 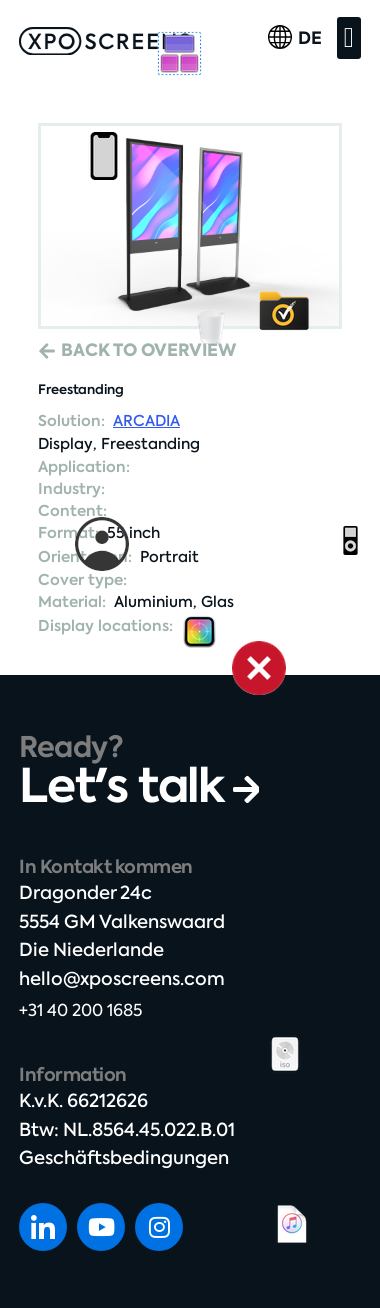 I want to click on a CD/DVD disc image file (ISO format), so click(x=285, y=1054).